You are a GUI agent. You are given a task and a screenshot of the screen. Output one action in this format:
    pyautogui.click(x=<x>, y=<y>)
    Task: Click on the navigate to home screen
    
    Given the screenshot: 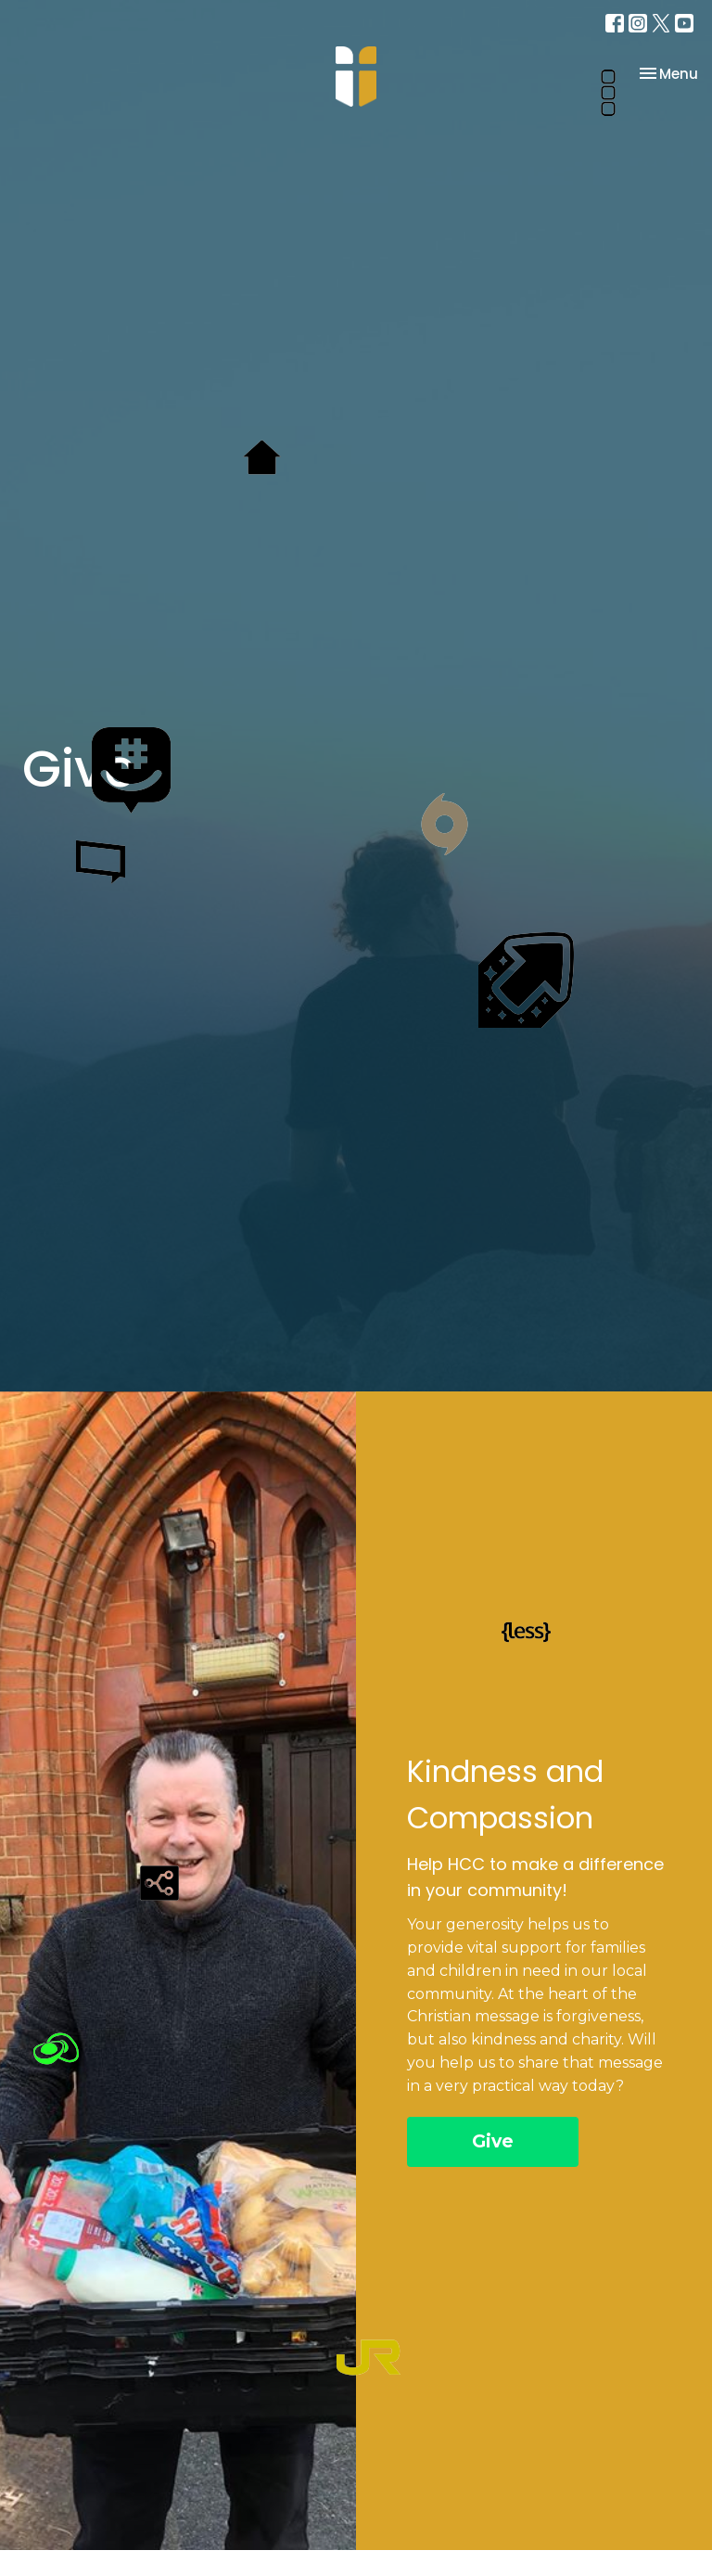 What is the action you would take?
    pyautogui.click(x=261, y=458)
    